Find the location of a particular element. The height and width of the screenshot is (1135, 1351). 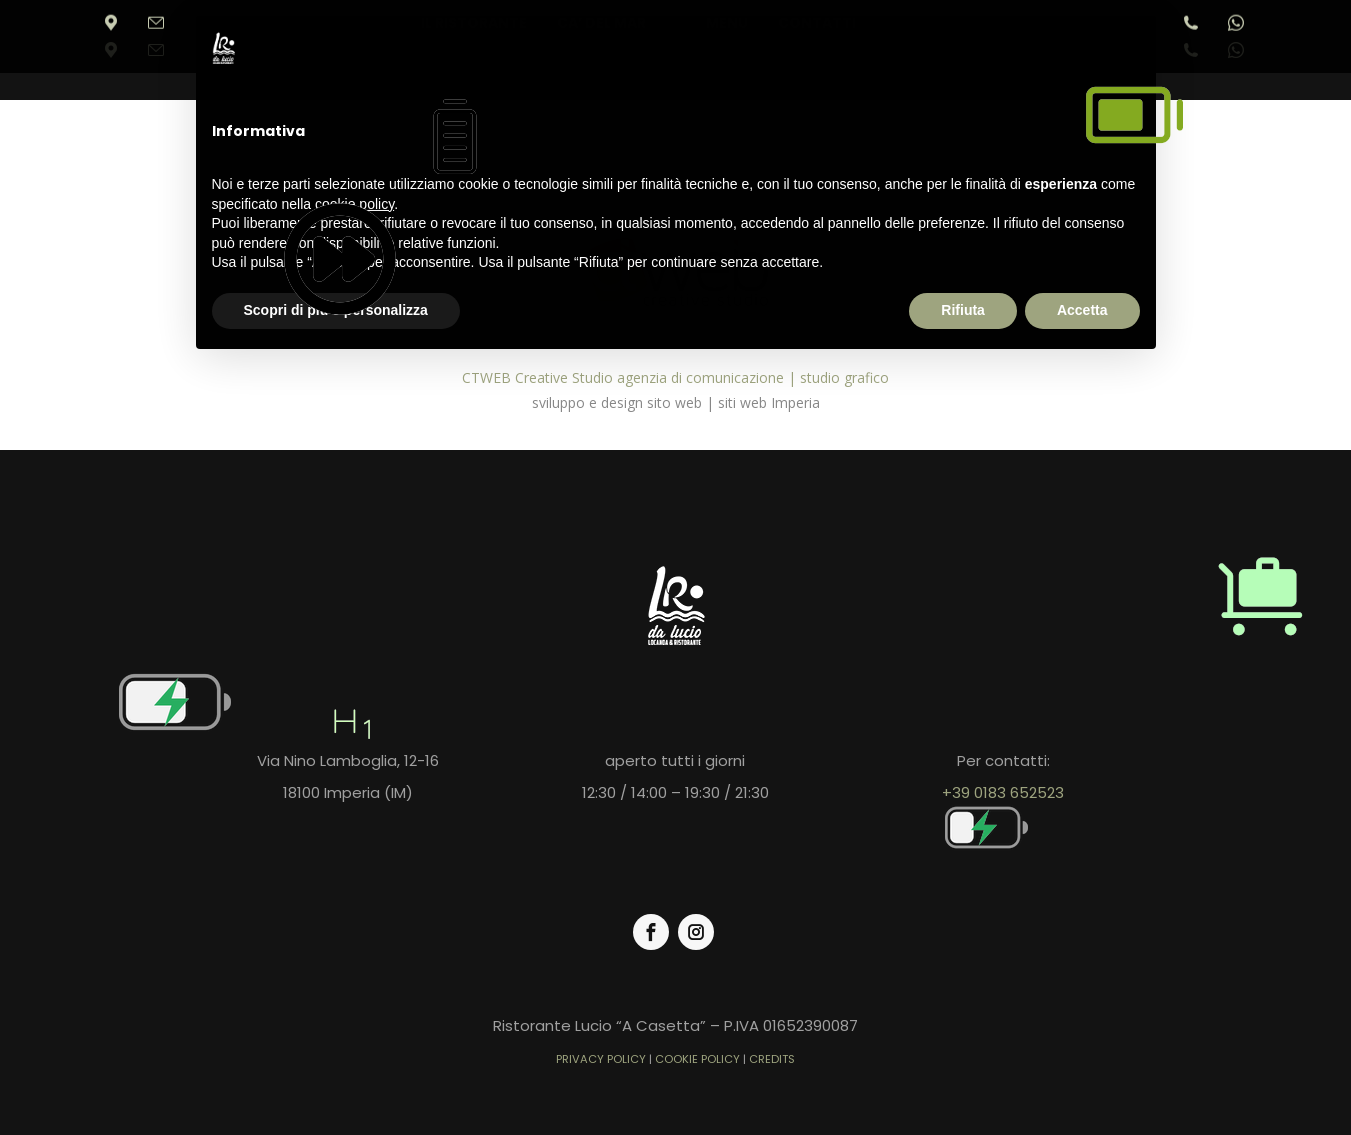

access luggage or baggage services is located at coordinates (1259, 595).